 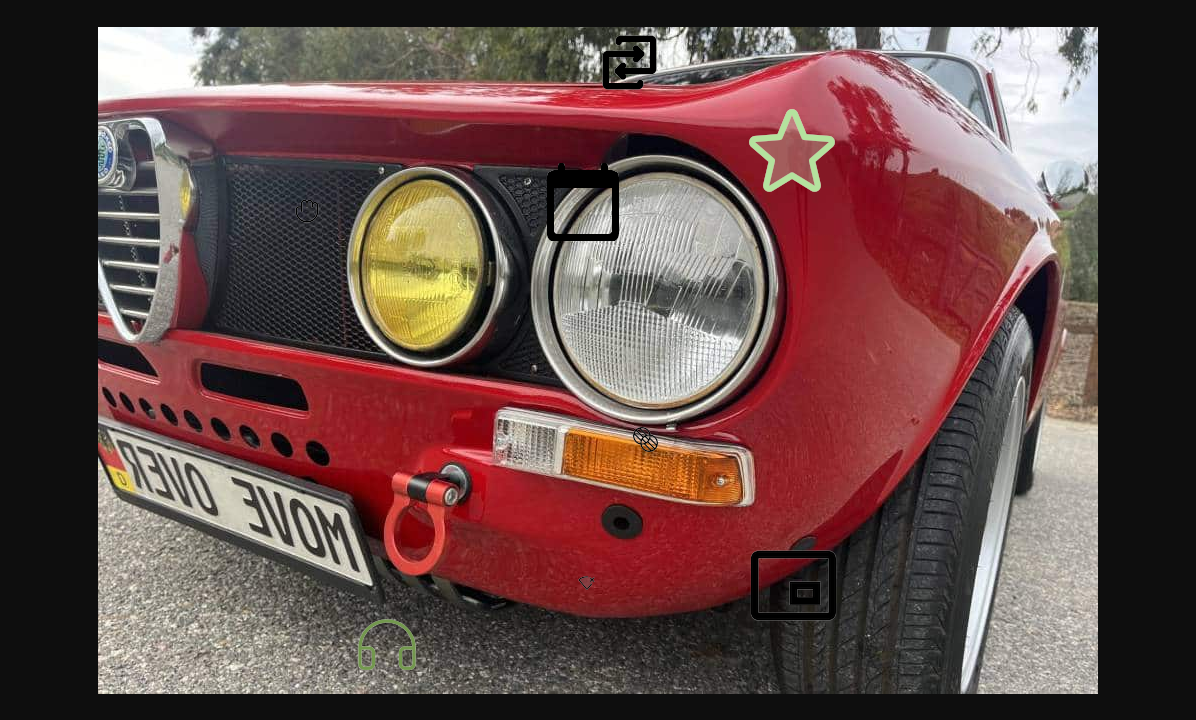 What do you see at coordinates (387, 648) in the screenshot?
I see `listen to audio or music` at bounding box center [387, 648].